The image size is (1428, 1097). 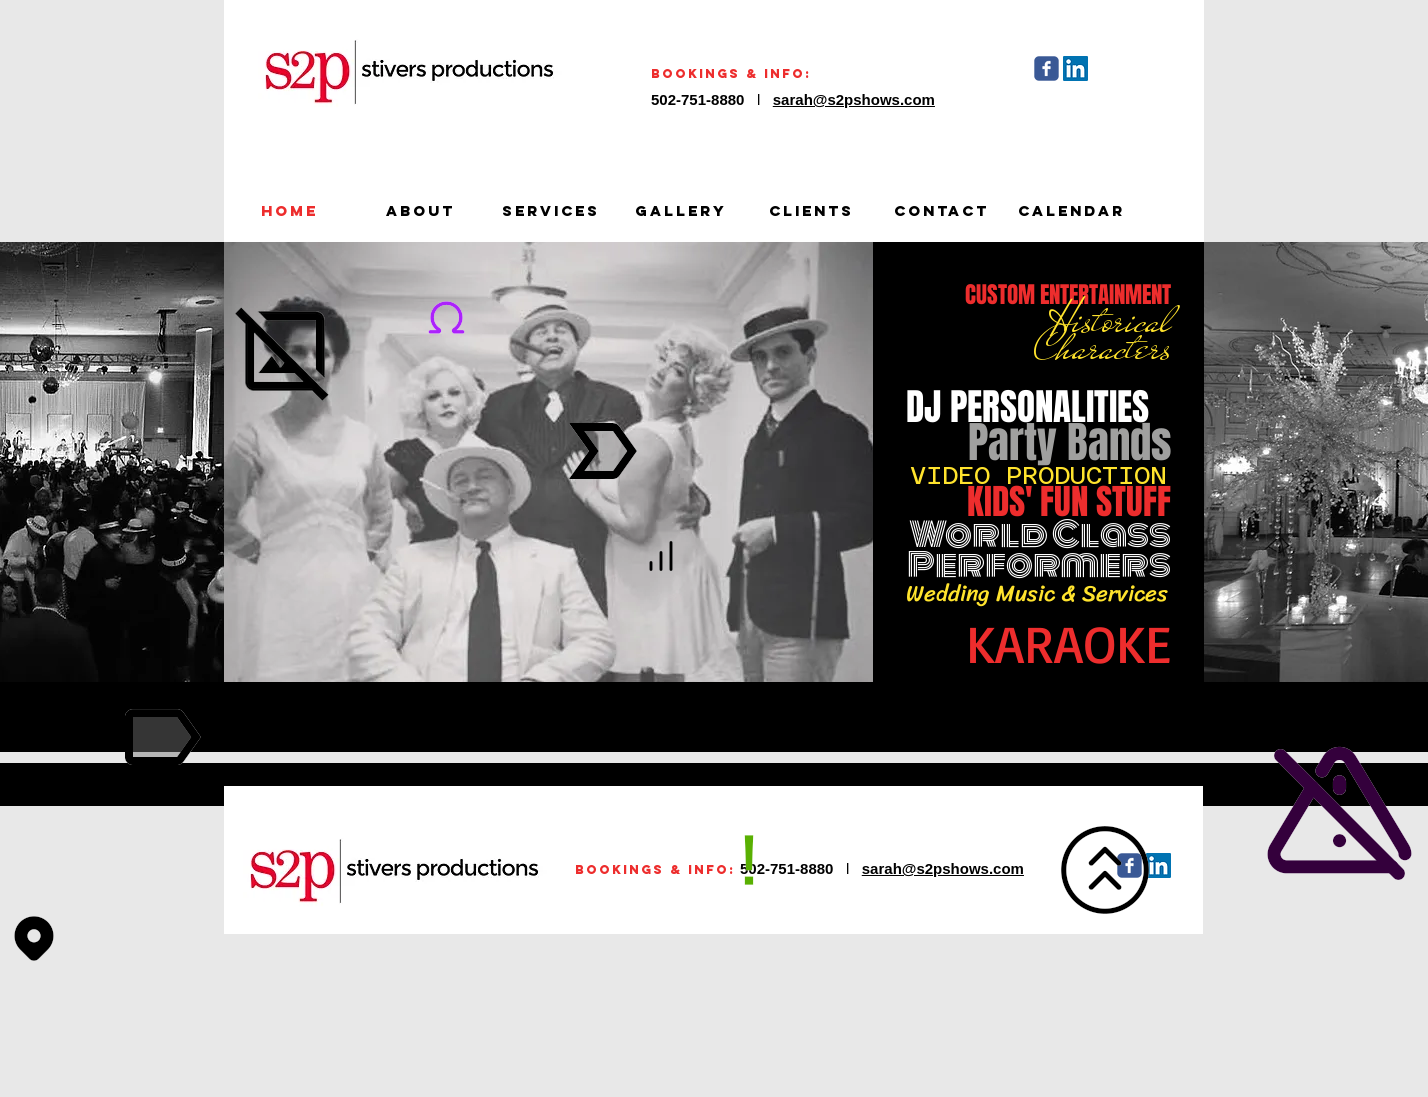 What do you see at coordinates (661, 556) in the screenshot?
I see `view analytics or statistics` at bounding box center [661, 556].